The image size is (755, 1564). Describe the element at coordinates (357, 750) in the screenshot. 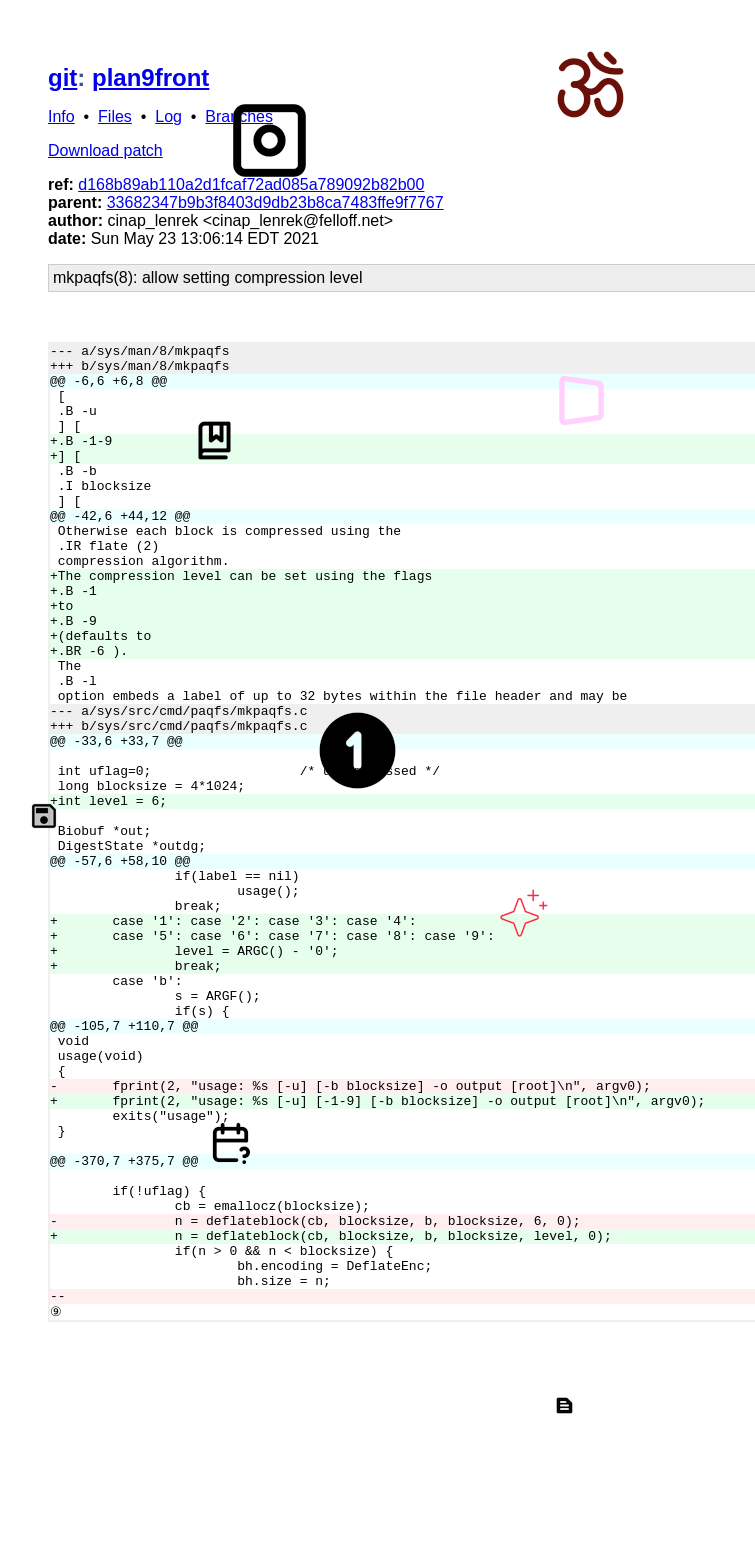

I see `indicates the first step in a sequence or process` at that location.